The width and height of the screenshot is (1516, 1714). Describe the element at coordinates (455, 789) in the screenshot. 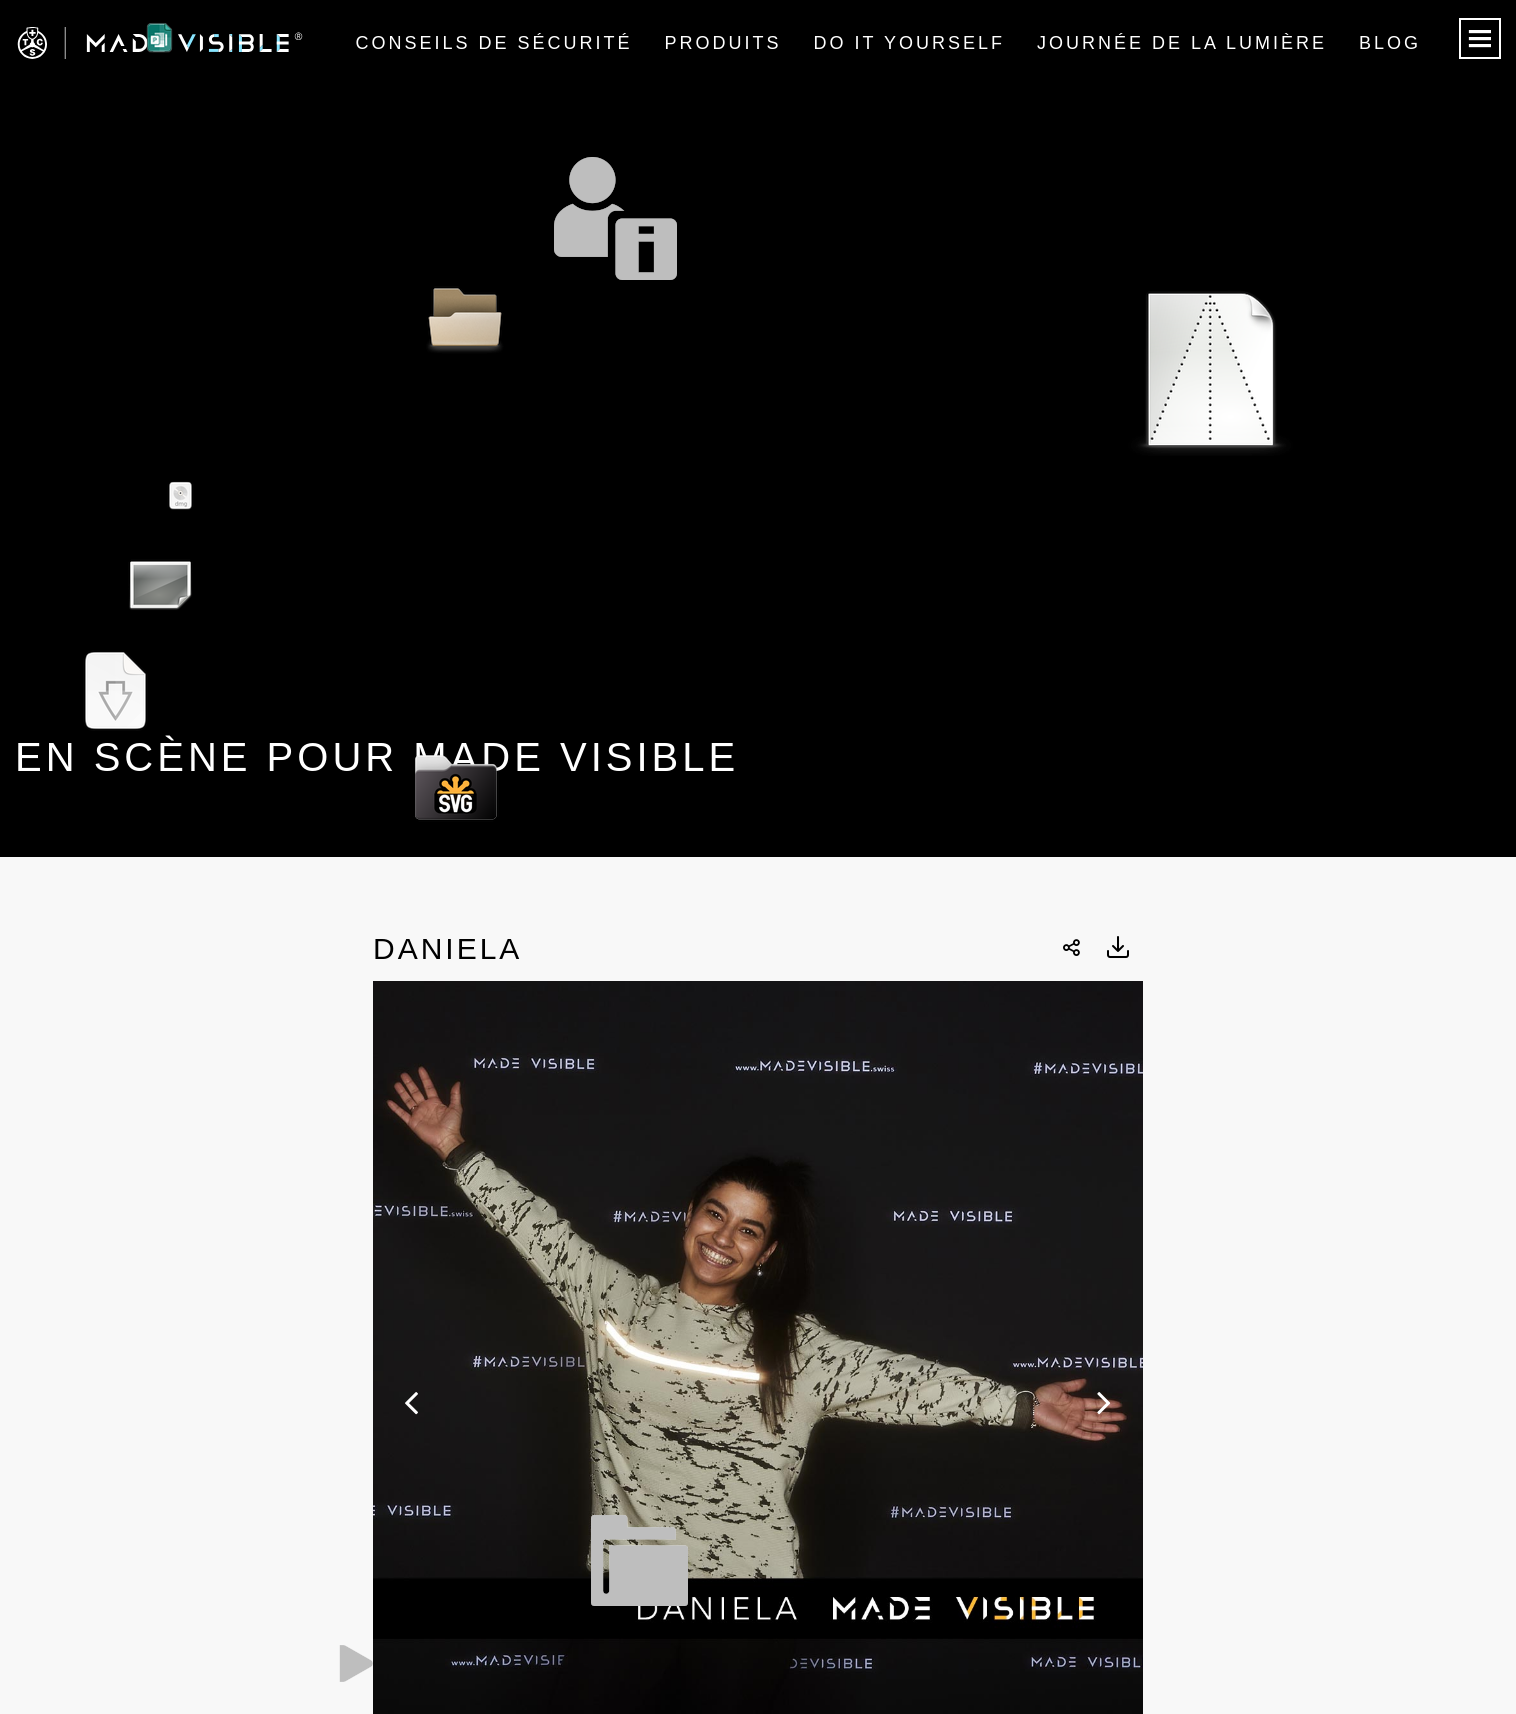

I see `open folder containing svg files` at that location.